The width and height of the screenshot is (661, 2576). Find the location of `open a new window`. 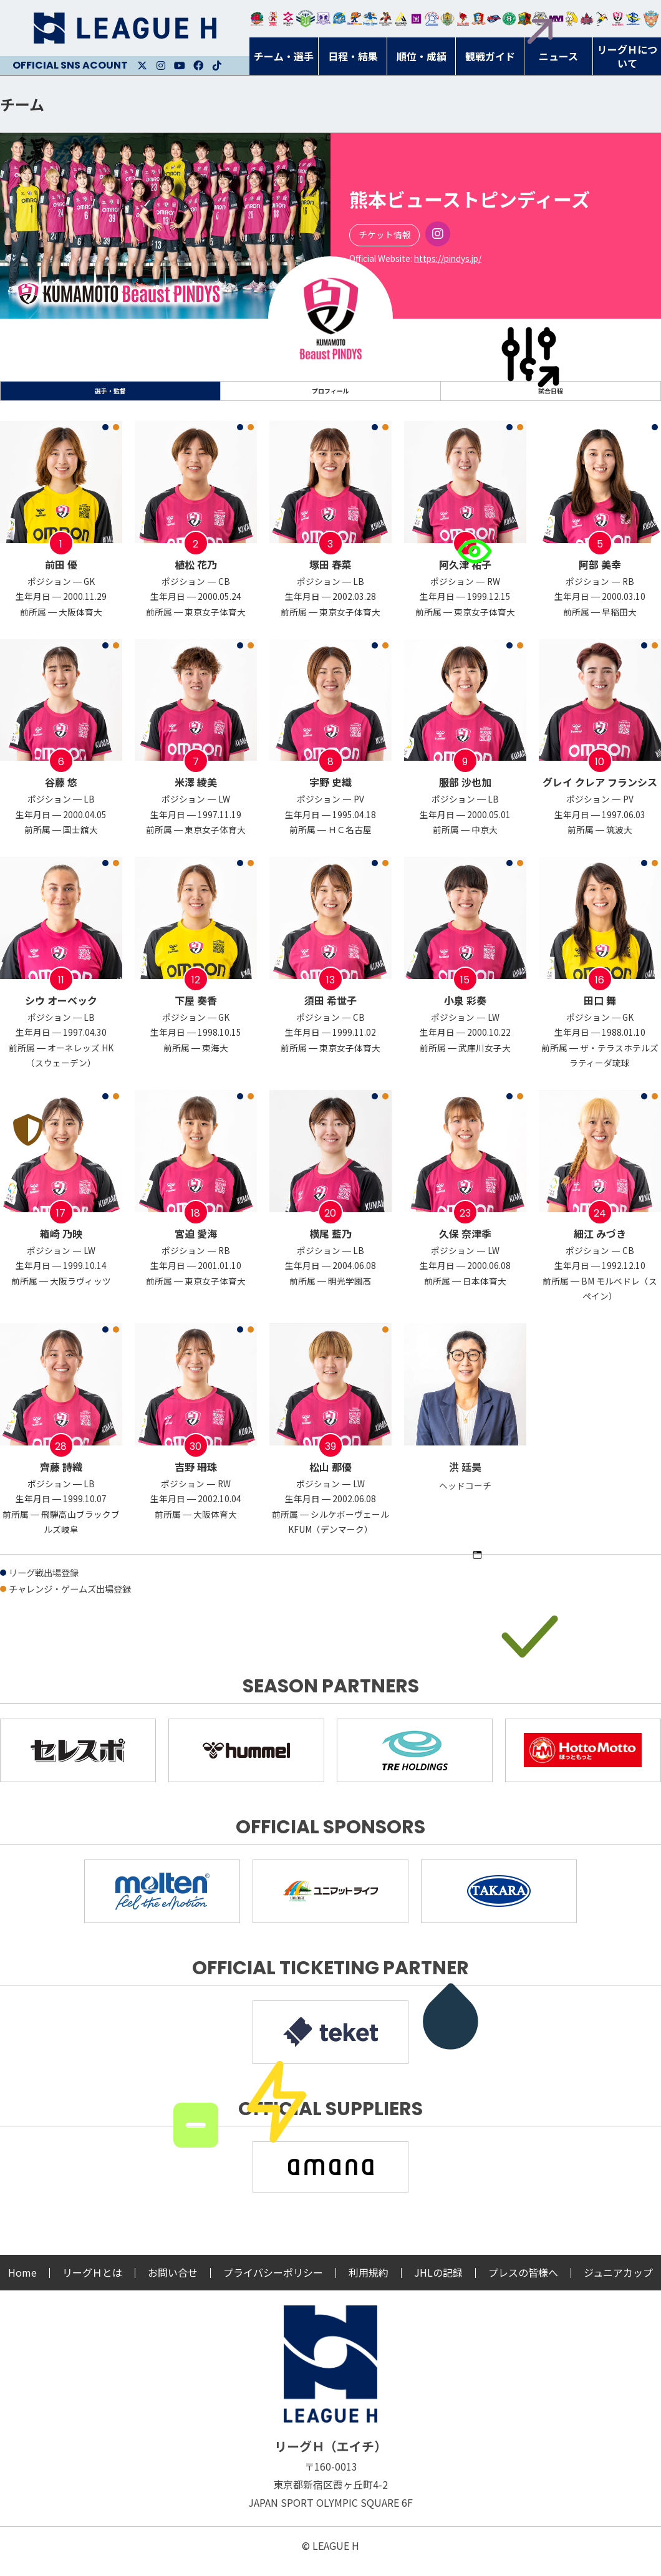

open a new window is located at coordinates (477, 1555).